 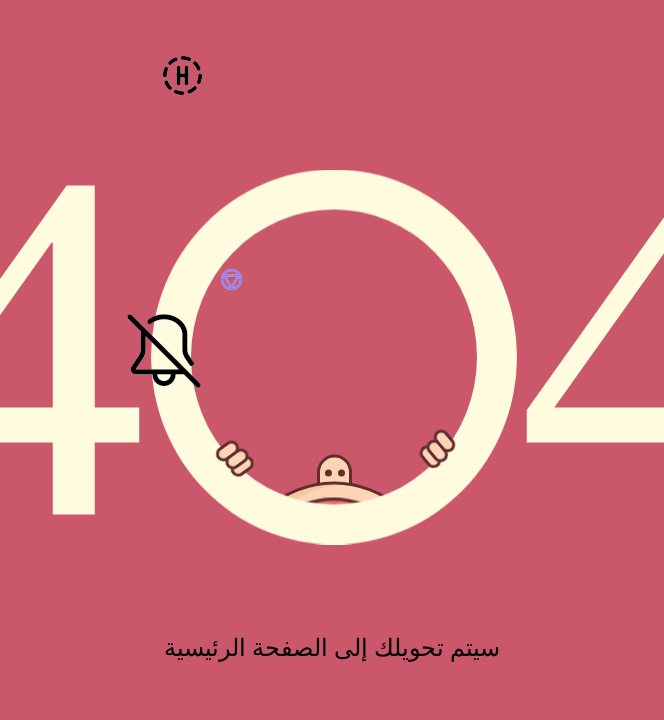 What do you see at coordinates (164, 351) in the screenshot?
I see `mute notifications` at bounding box center [164, 351].